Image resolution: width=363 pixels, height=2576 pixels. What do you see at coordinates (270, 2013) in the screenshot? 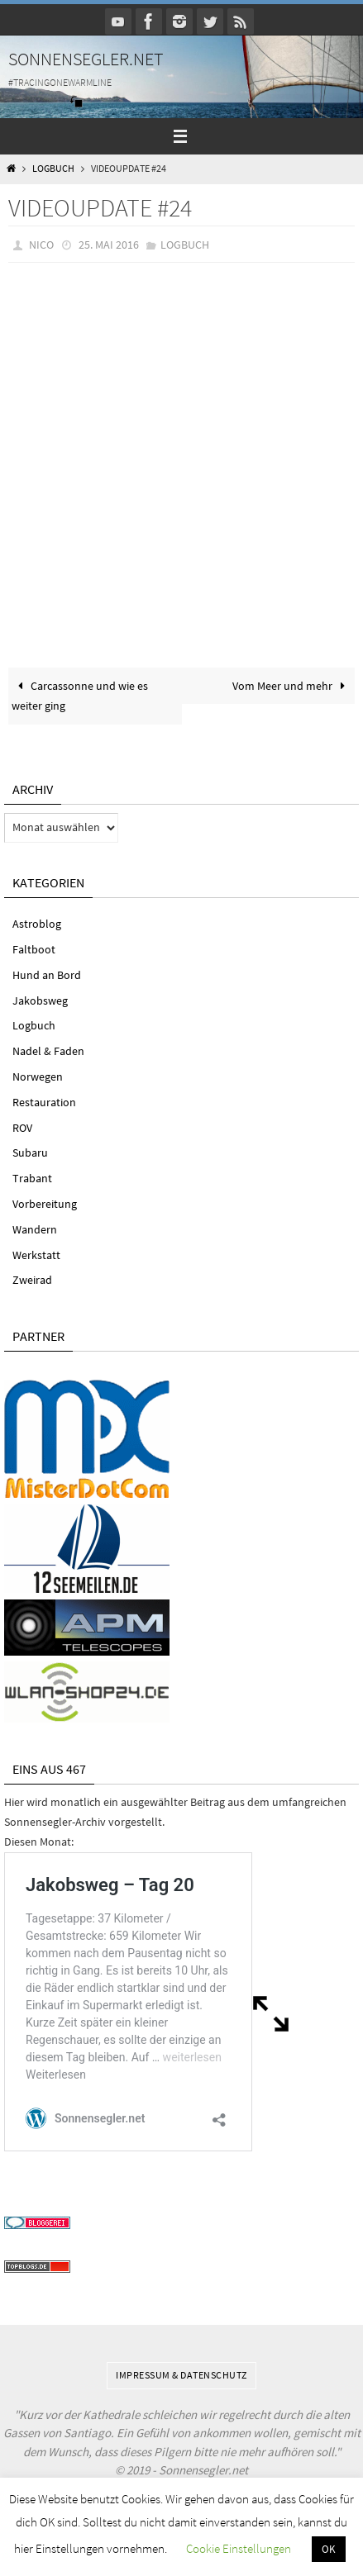
I see `expand content to full screen` at bounding box center [270, 2013].